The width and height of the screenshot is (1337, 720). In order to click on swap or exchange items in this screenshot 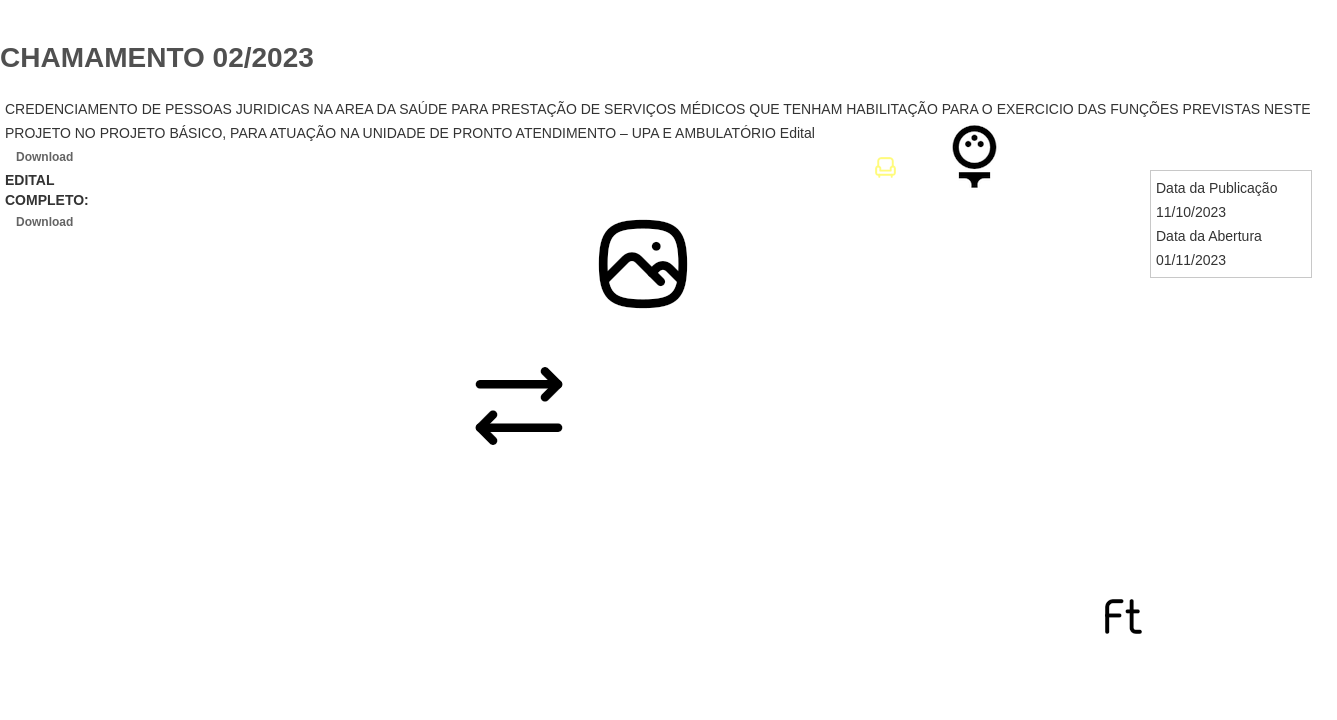, I will do `click(519, 406)`.